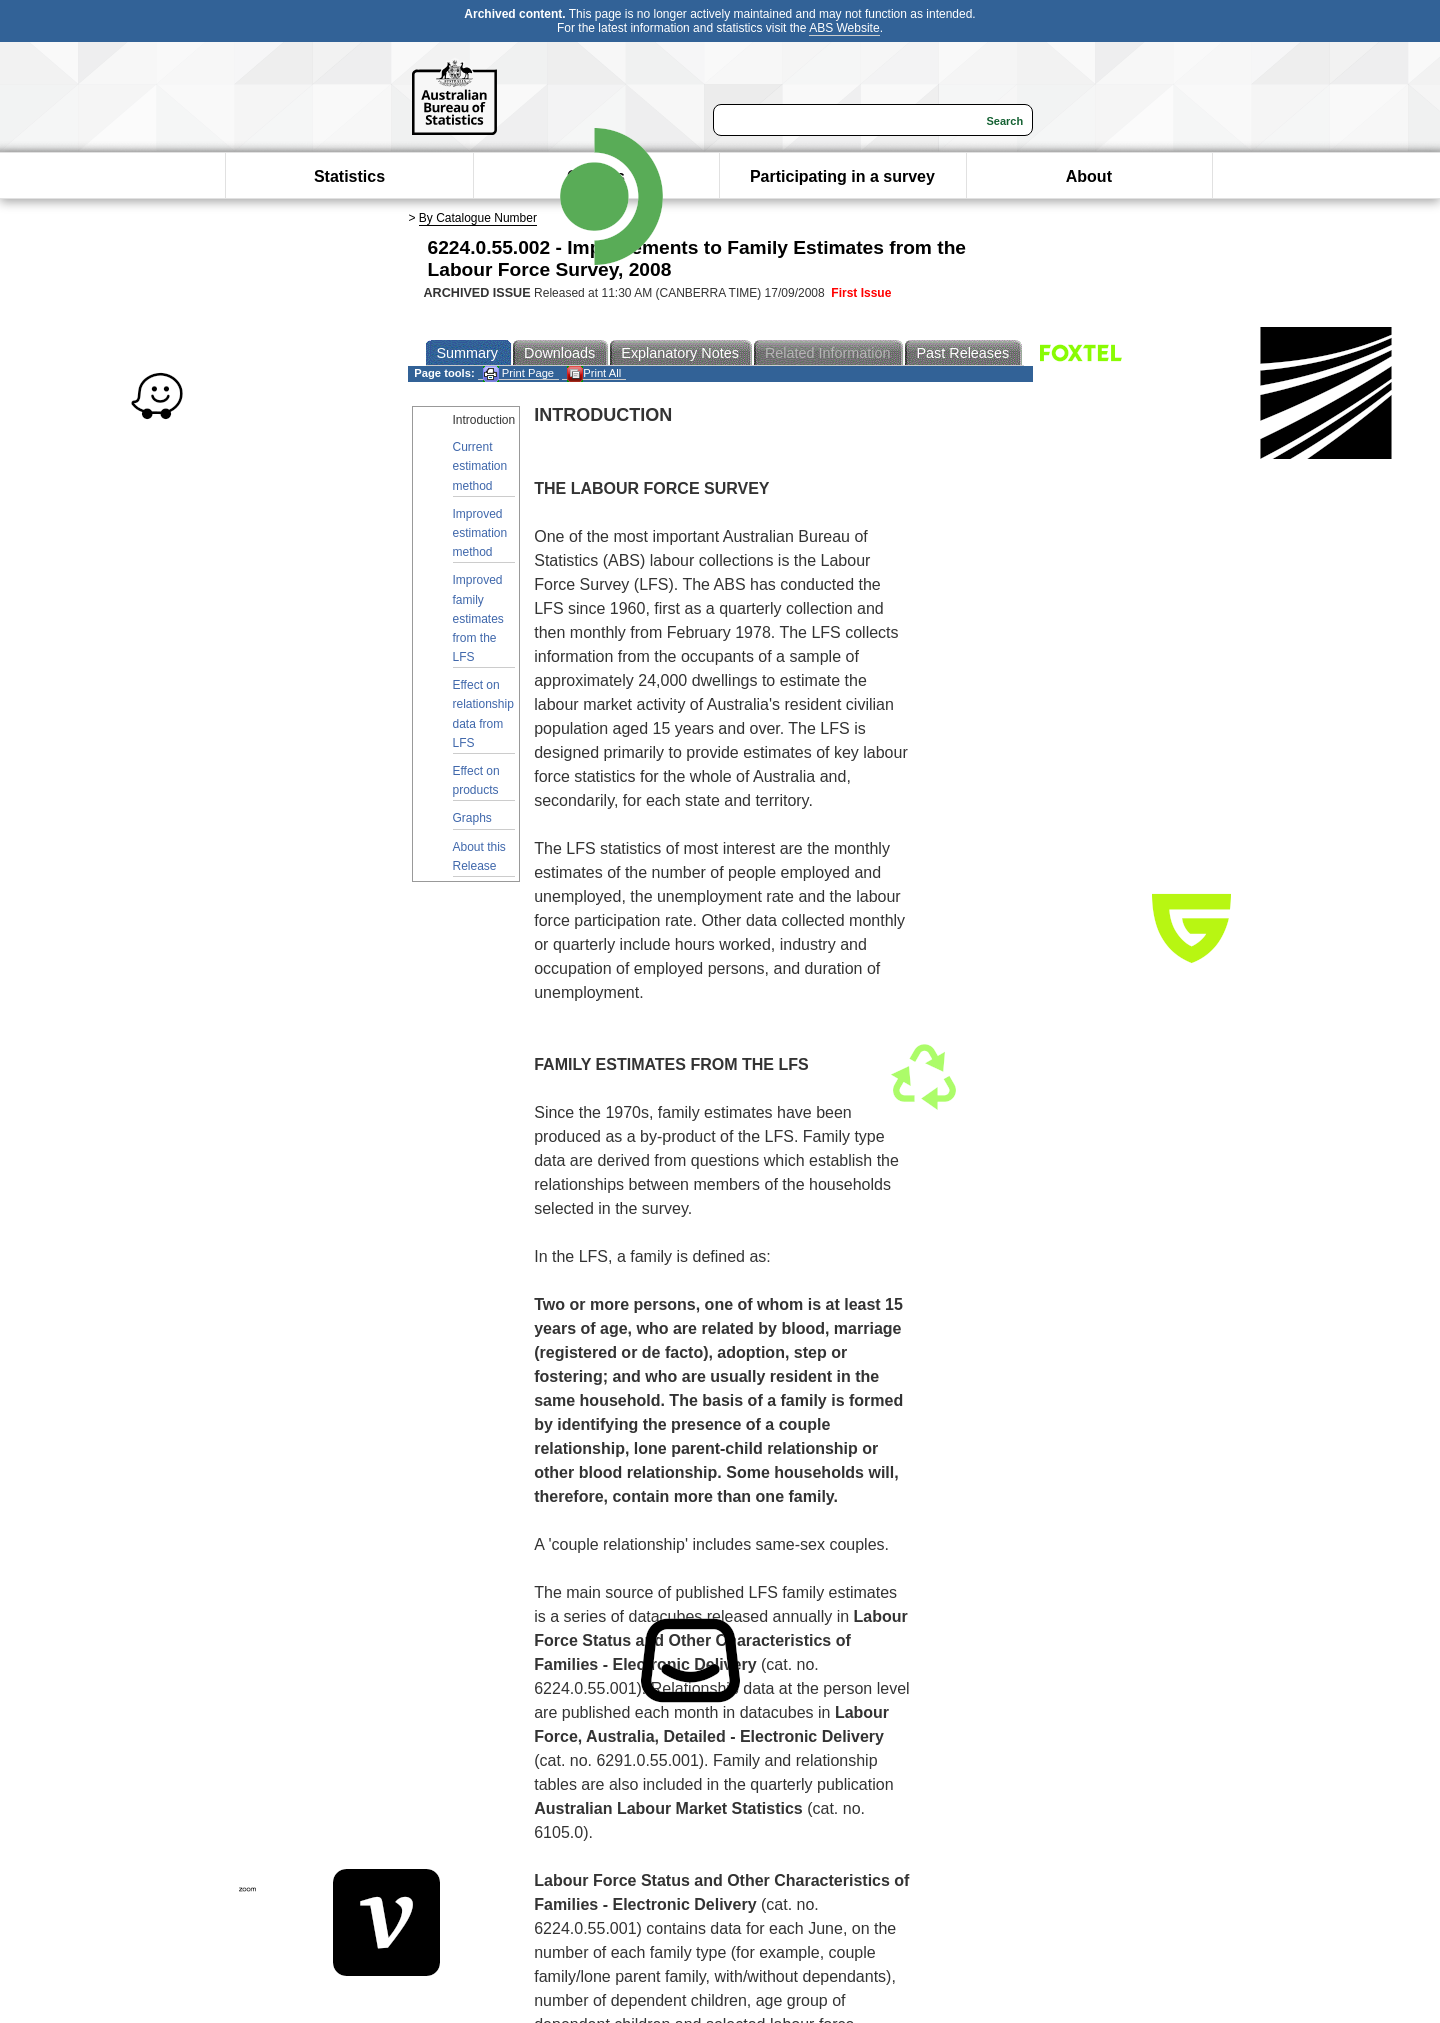  What do you see at coordinates (247, 1889) in the screenshot?
I see `open Zoom video conferencing app` at bounding box center [247, 1889].